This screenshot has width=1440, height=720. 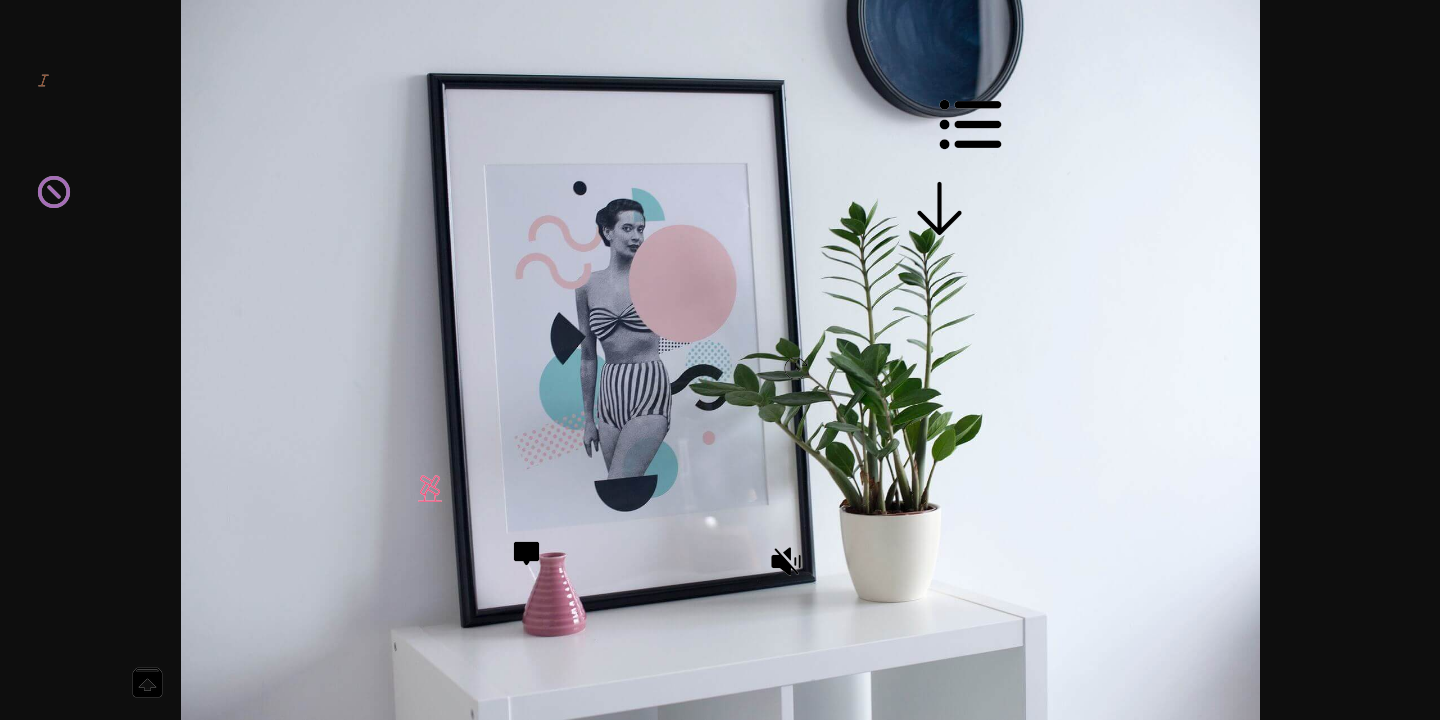 I want to click on scroll down or view more content, so click(x=939, y=208).